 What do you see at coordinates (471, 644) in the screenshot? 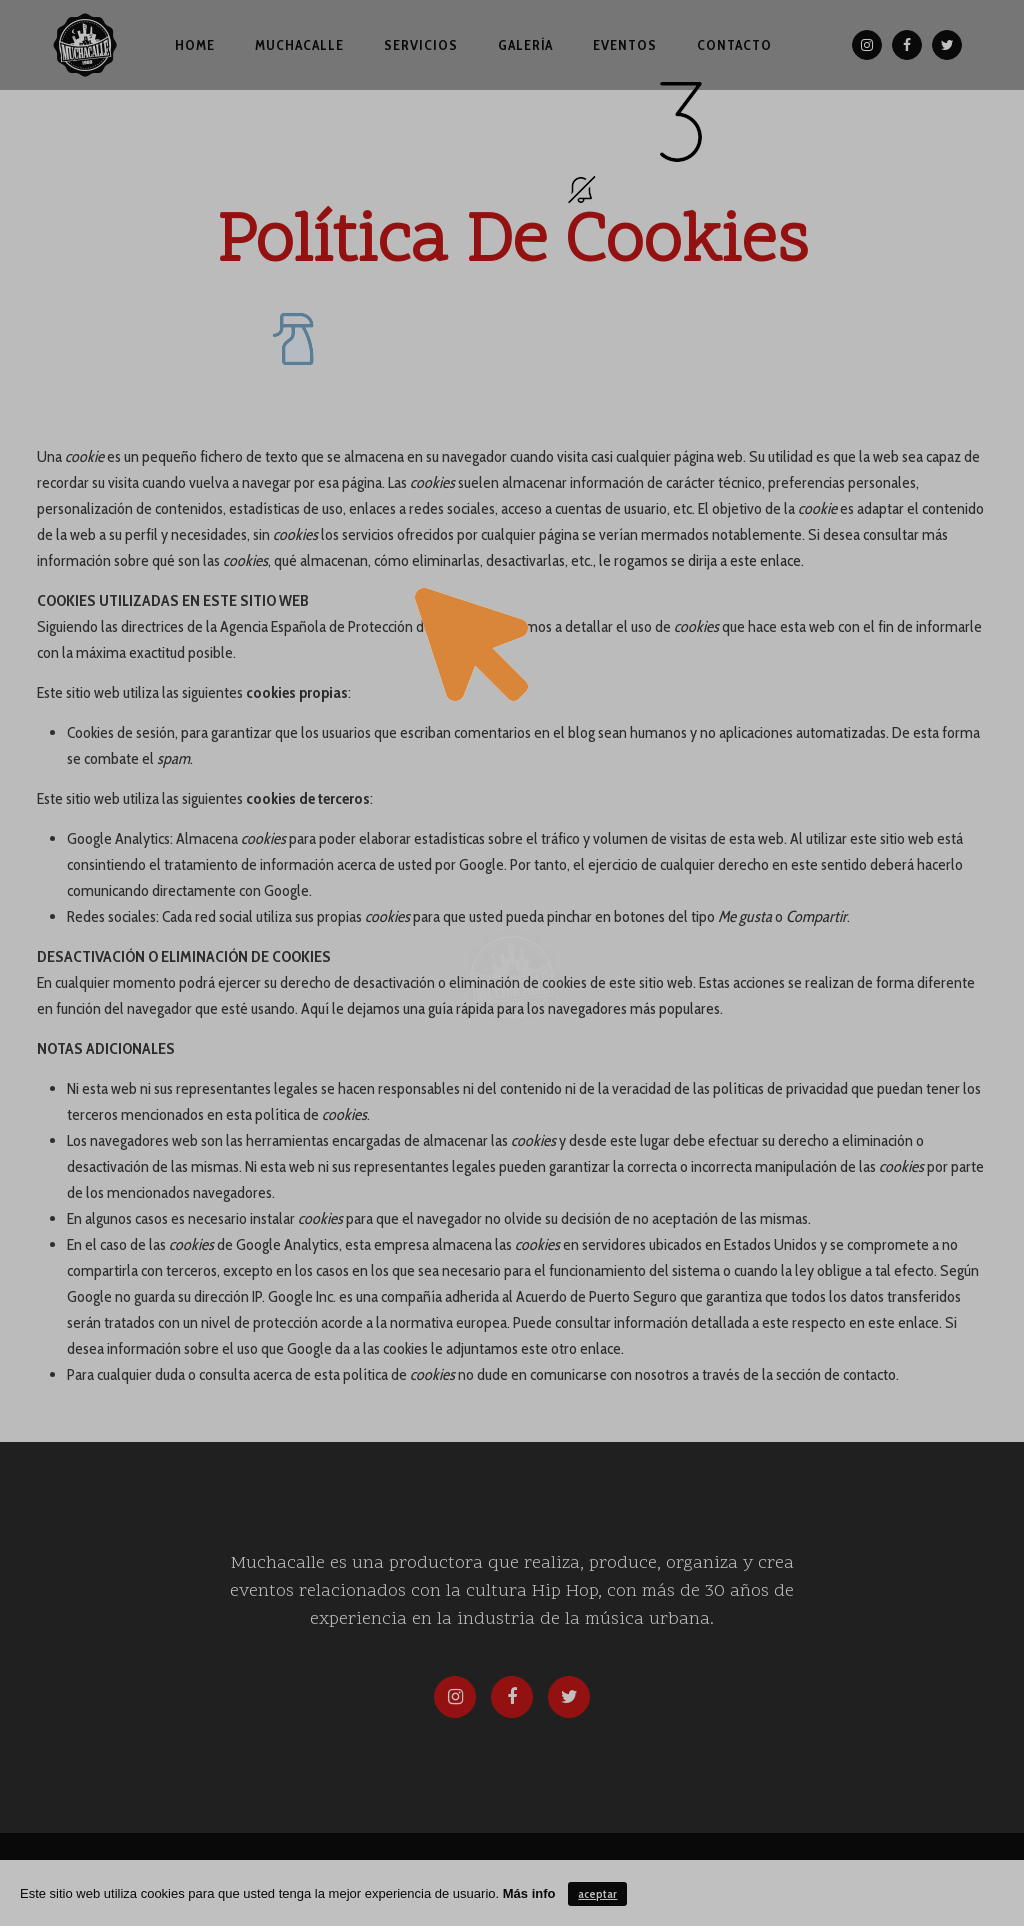
I see `mouse cursor or pointer indicator` at bounding box center [471, 644].